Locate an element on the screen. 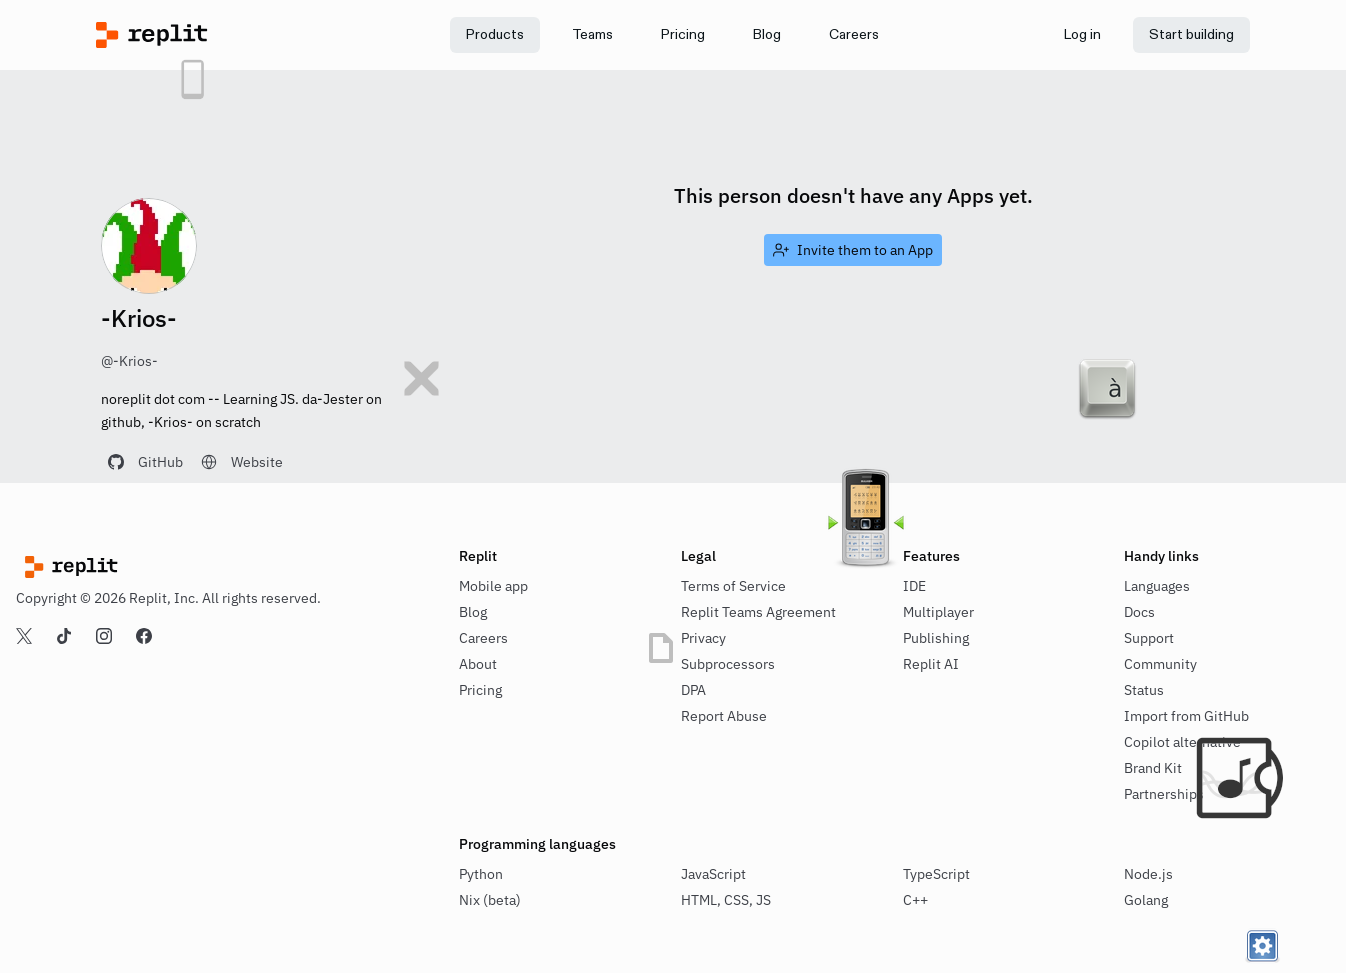  open elisa music player is located at coordinates (1237, 778).